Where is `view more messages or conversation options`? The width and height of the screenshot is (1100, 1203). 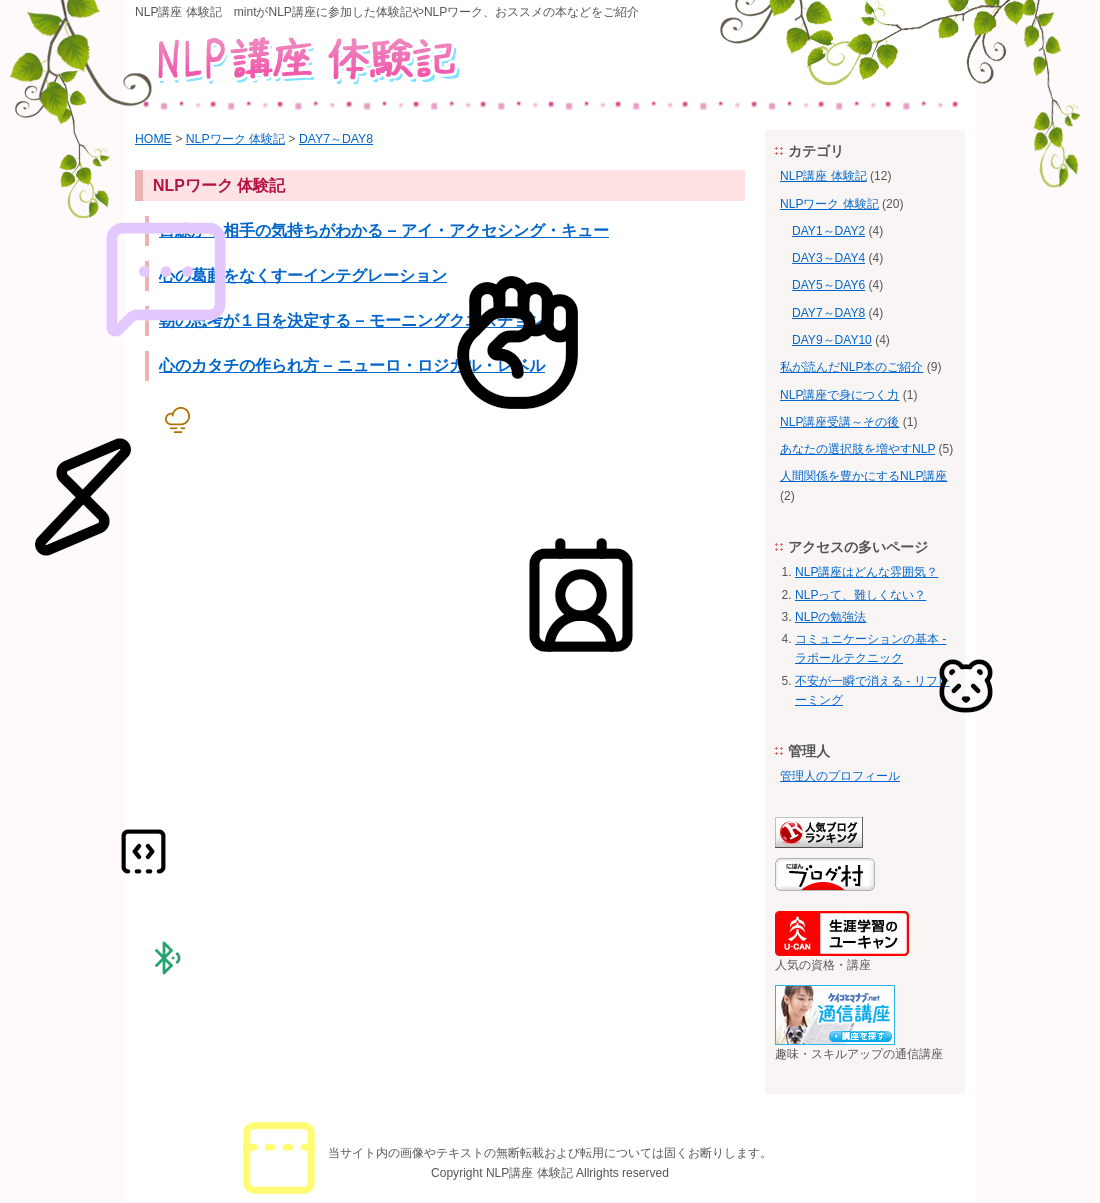 view more messages or conversation options is located at coordinates (166, 277).